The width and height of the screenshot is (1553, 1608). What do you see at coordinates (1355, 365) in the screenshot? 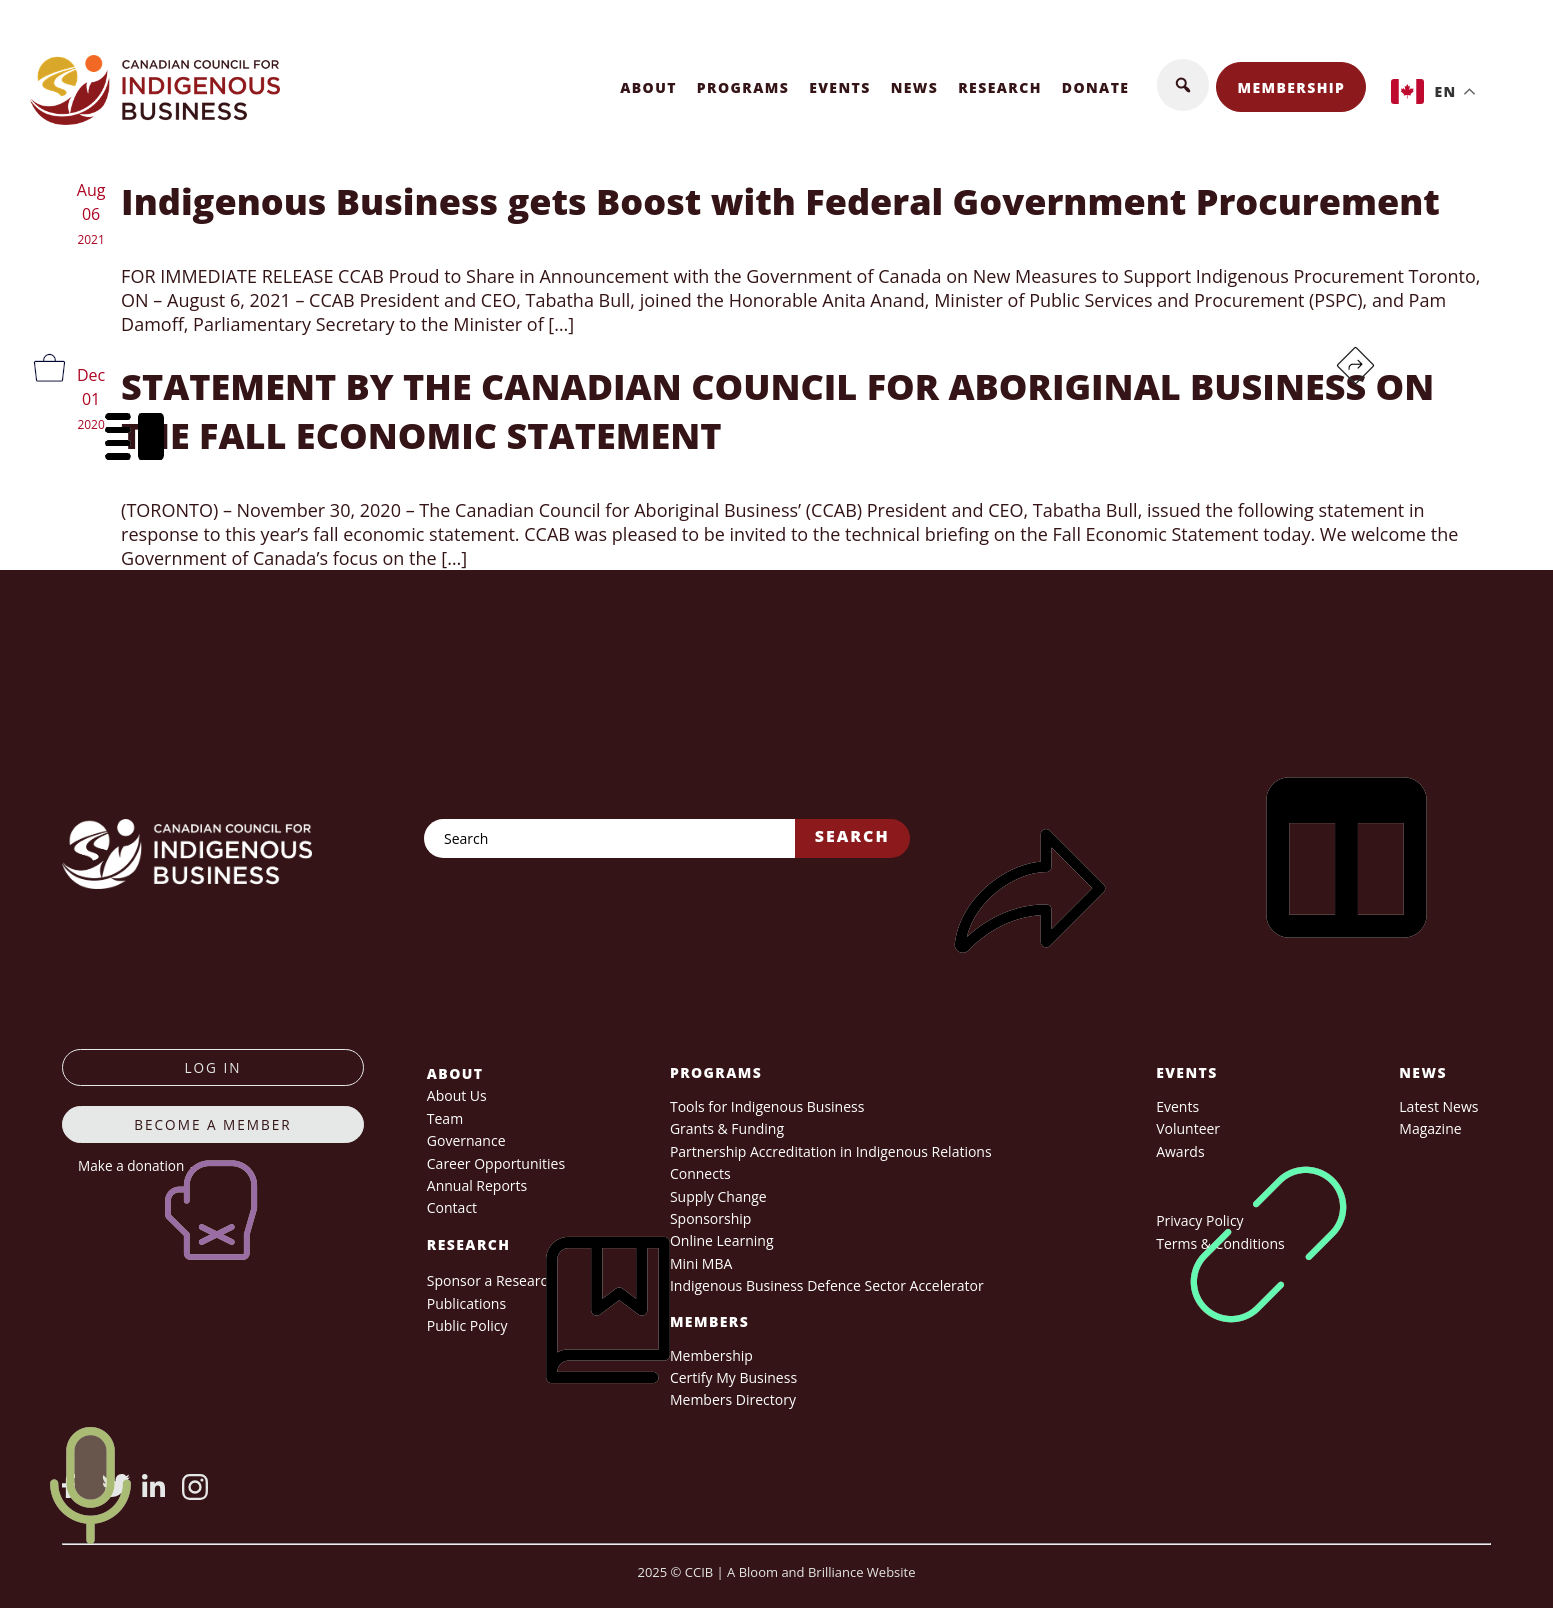
I see `indicates a turn or direction change ahead` at bounding box center [1355, 365].